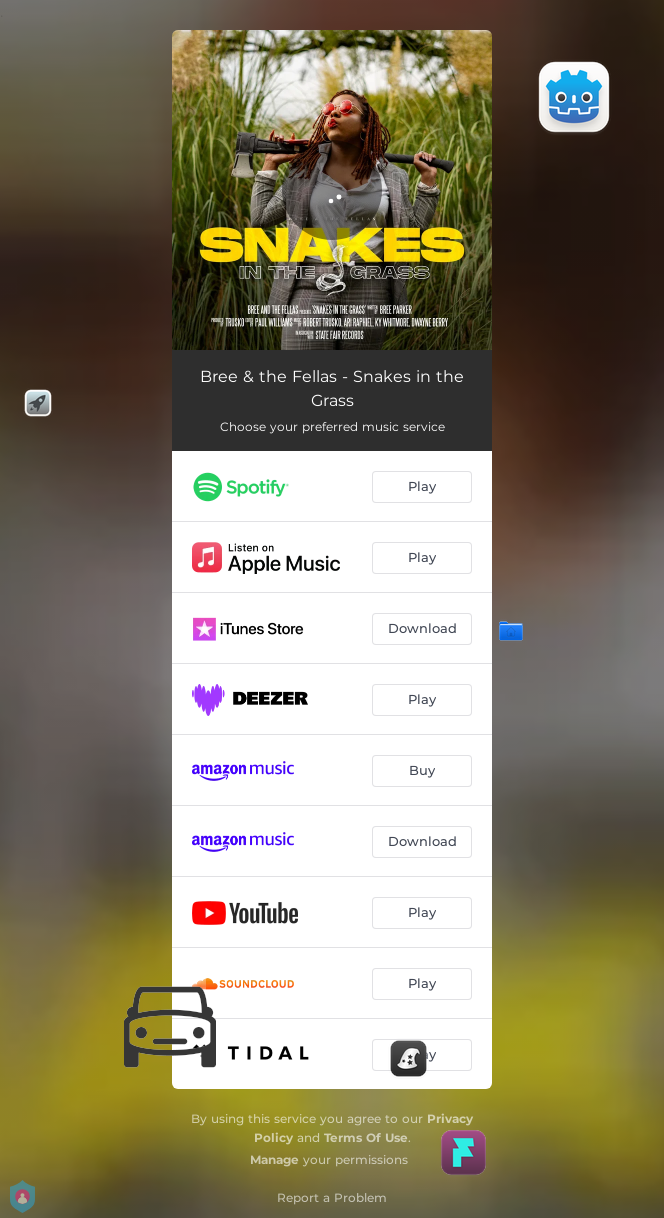 The width and height of the screenshot is (664, 1218). I want to click on access travel and transportation emoji, so click(170, 1027).